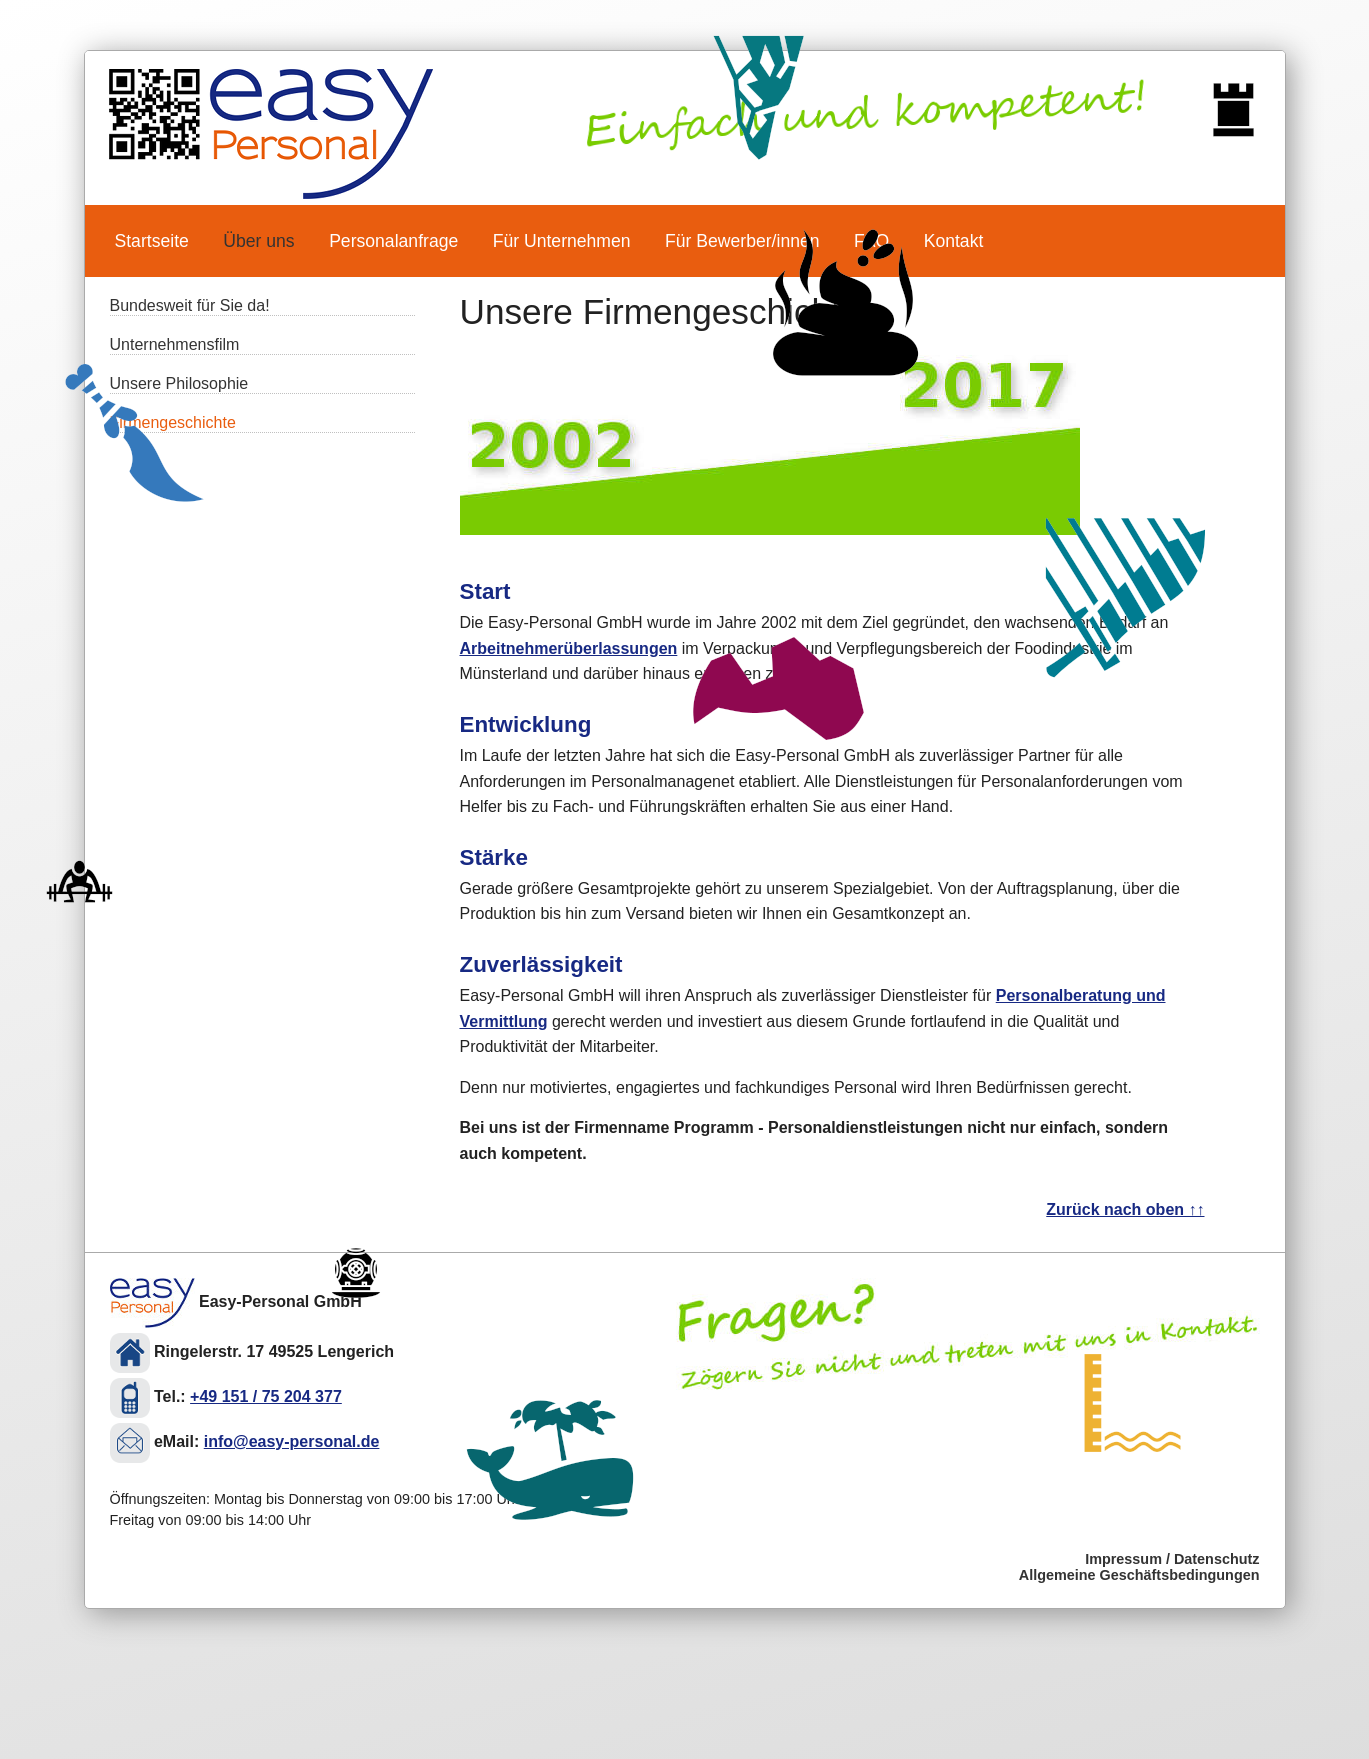 Image resolution: width=1369 pixels, height=1759 pixels. Describe the element at coordinates (550, 1460) in the screenshot. I see `ocean wildlife or marine life category` at that location.